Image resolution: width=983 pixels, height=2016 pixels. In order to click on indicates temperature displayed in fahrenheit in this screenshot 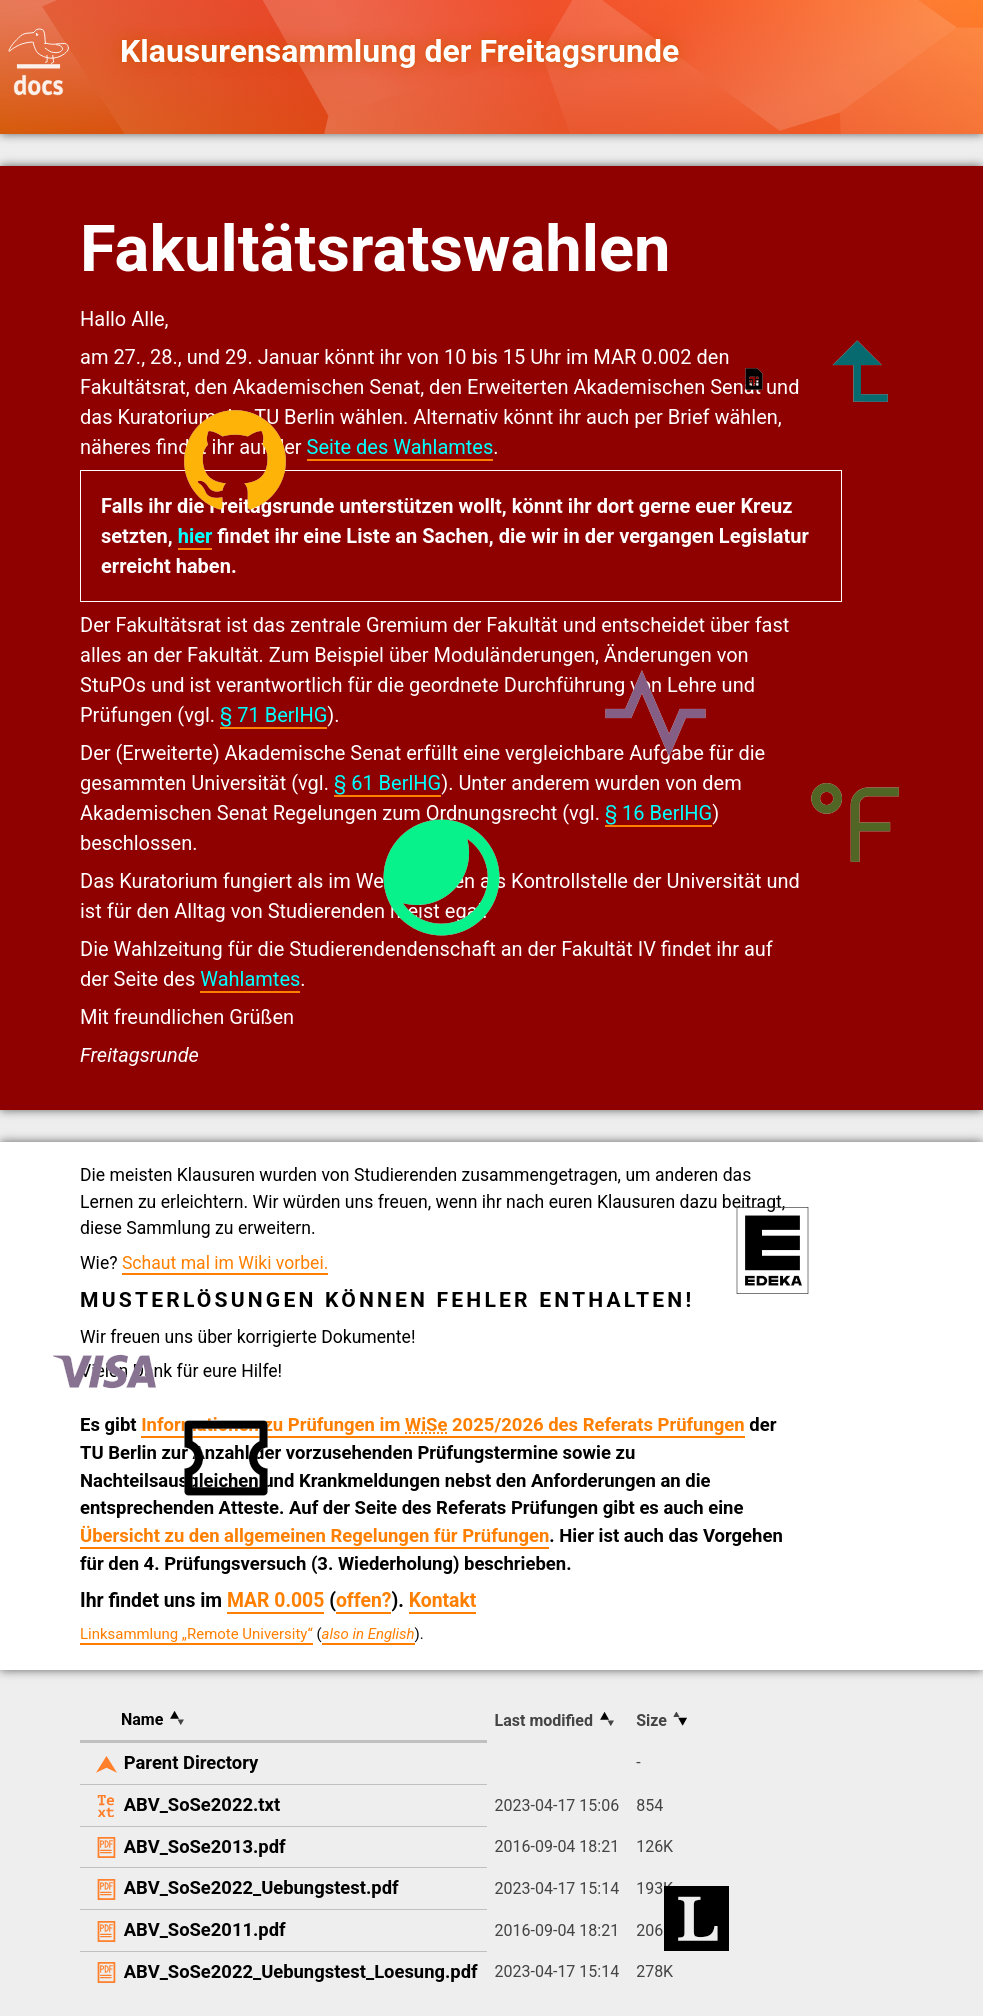, I will do `click(859, 822)`.